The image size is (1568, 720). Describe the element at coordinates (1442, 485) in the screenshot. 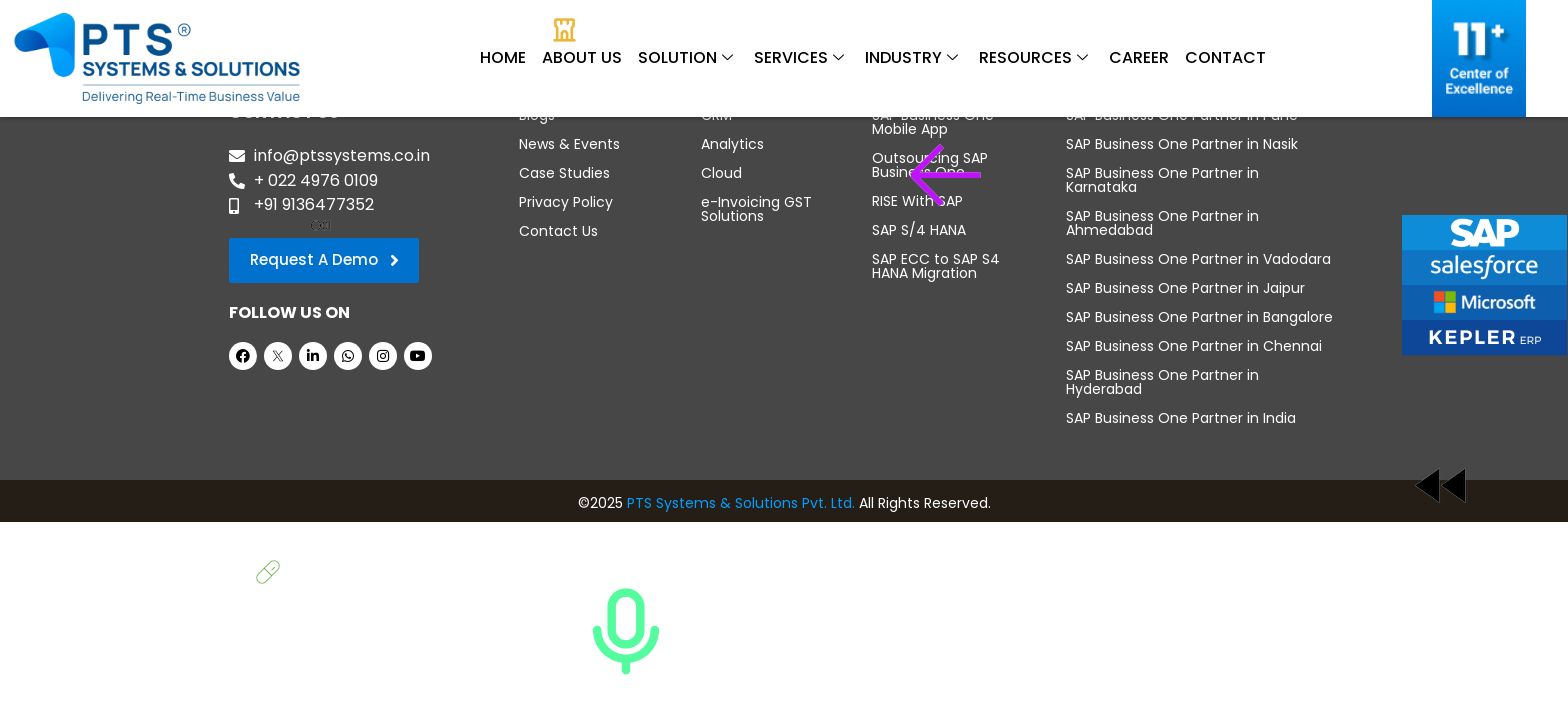

I see `rewind media playback` at that location.